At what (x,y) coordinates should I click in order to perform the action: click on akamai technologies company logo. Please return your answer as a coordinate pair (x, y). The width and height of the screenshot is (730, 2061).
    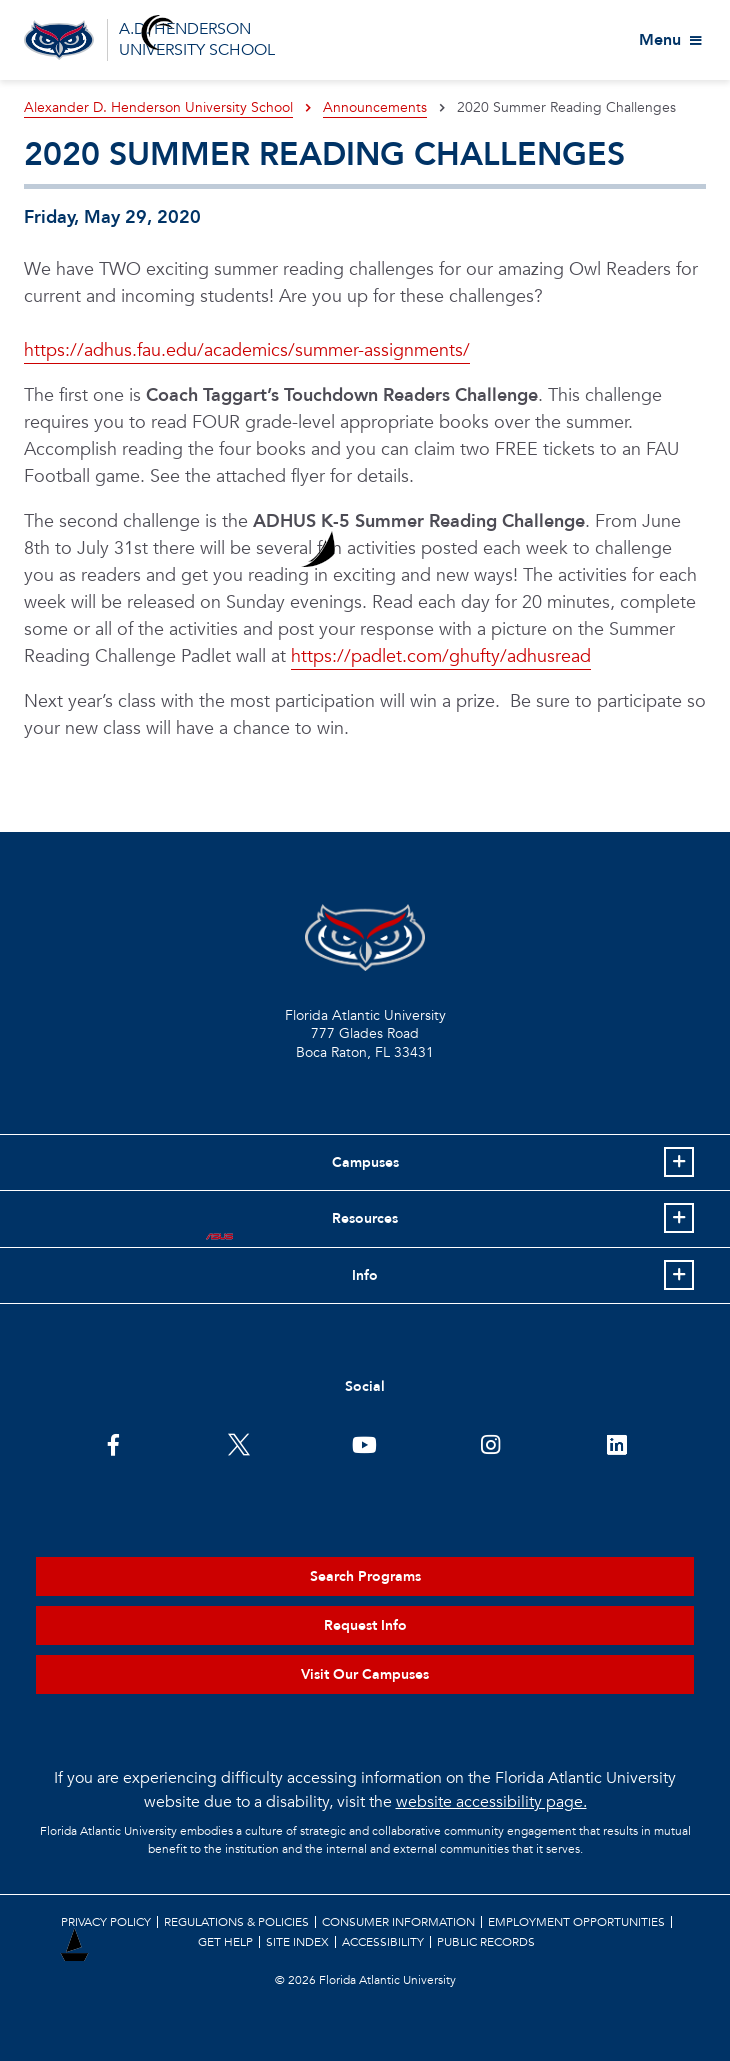
    Looking at the image, I should click on (157, 32).